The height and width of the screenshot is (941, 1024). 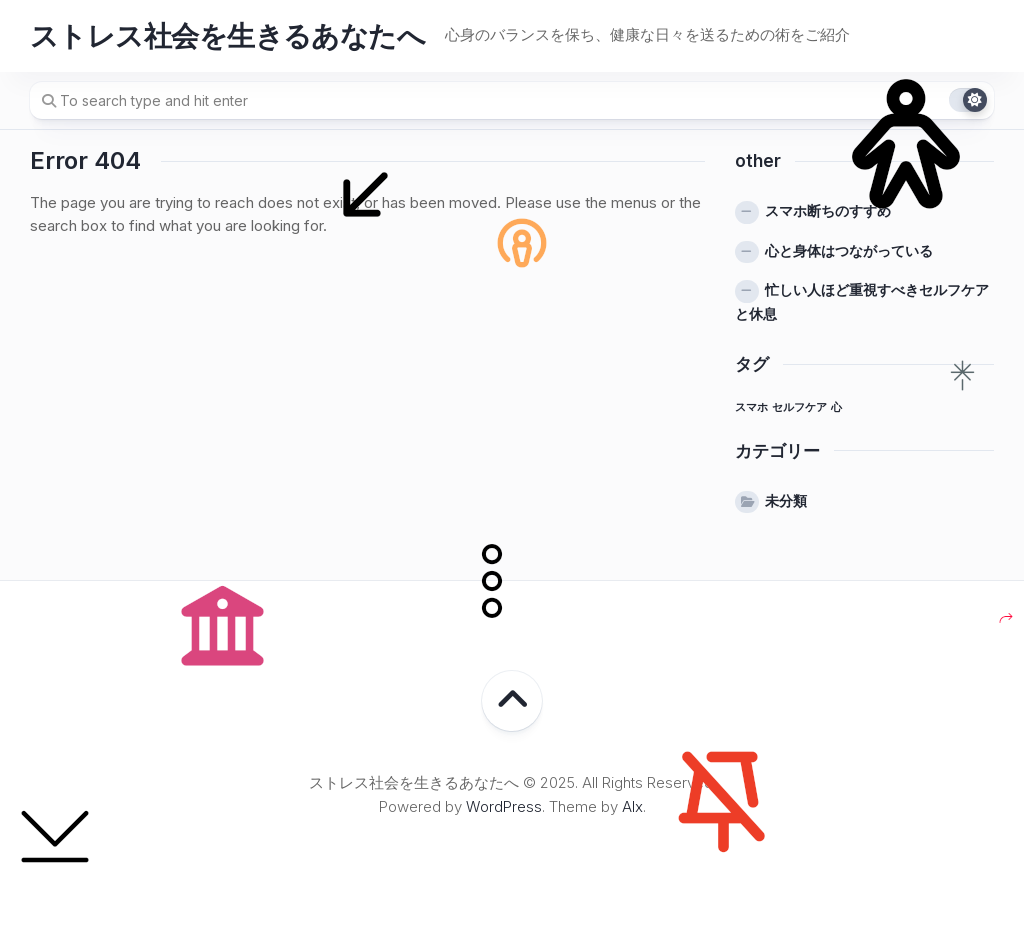 I want to click on share or forward content, so click(x=1006, y=618).